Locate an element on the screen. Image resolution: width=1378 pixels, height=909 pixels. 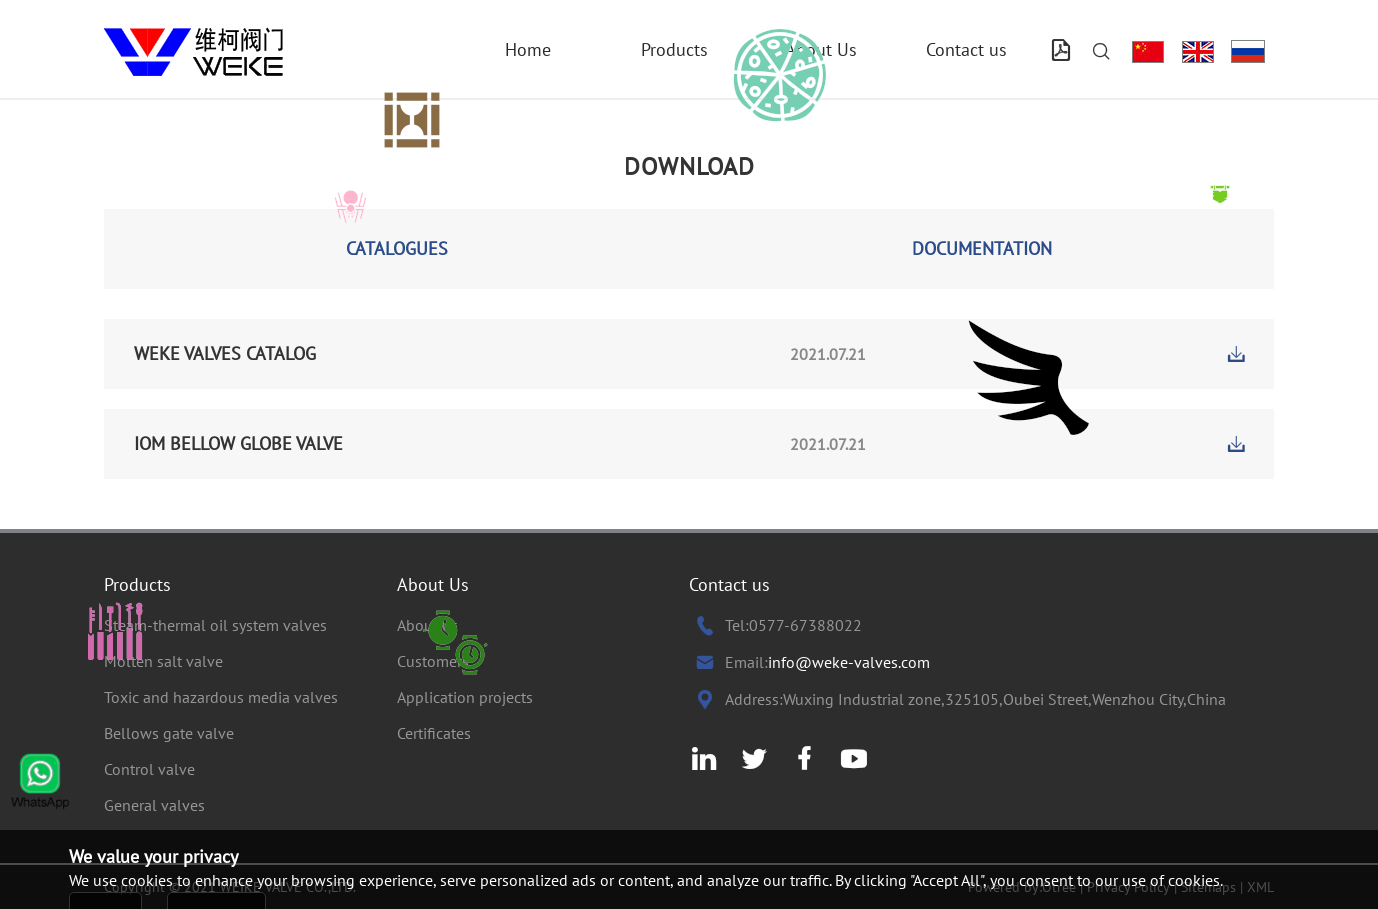
food or restaurant category in a game menu is located at coordinates (780, 75).